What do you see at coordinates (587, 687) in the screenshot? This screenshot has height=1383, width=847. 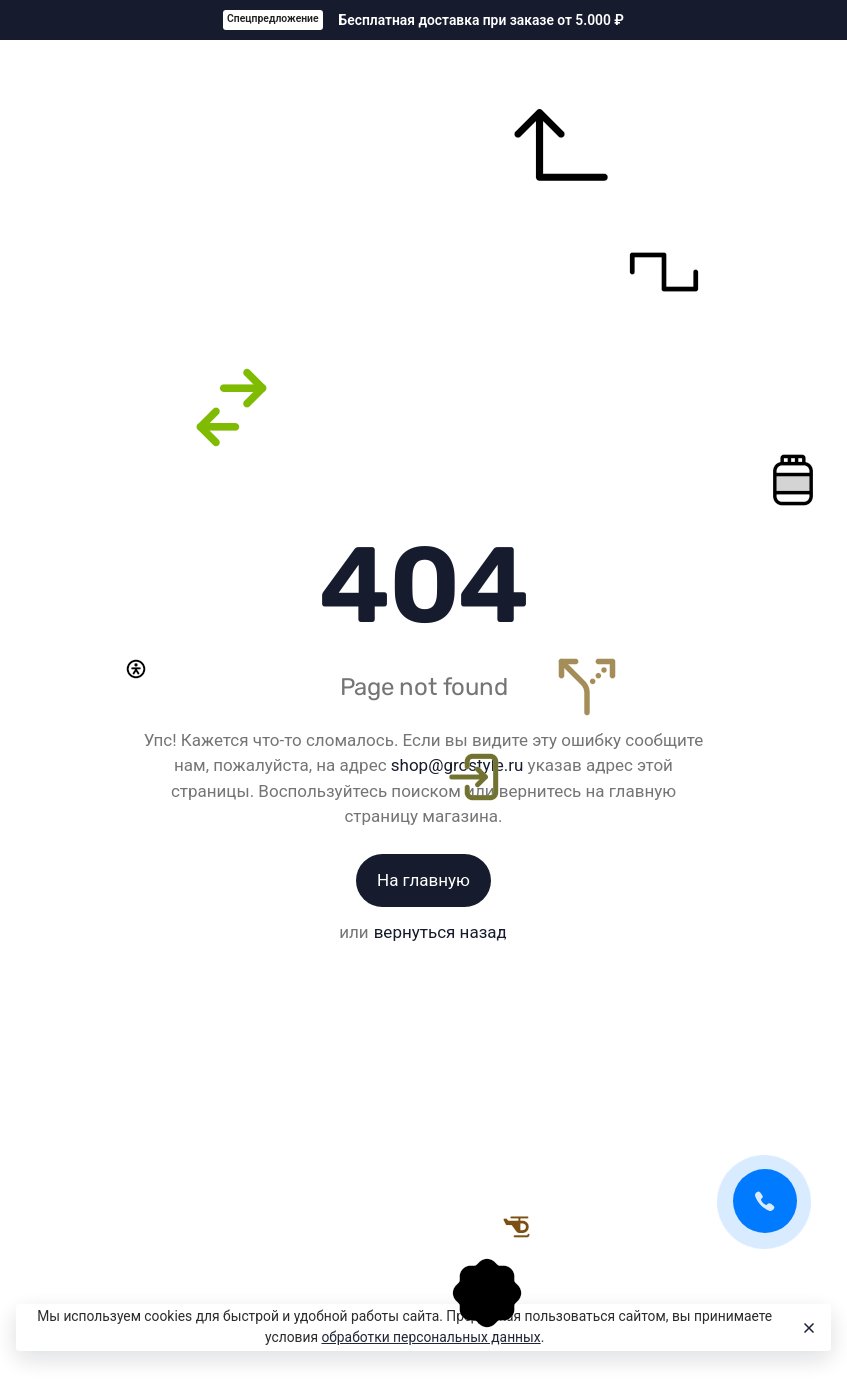 I see `take an alternate left route` at bounding box center [587, 687].